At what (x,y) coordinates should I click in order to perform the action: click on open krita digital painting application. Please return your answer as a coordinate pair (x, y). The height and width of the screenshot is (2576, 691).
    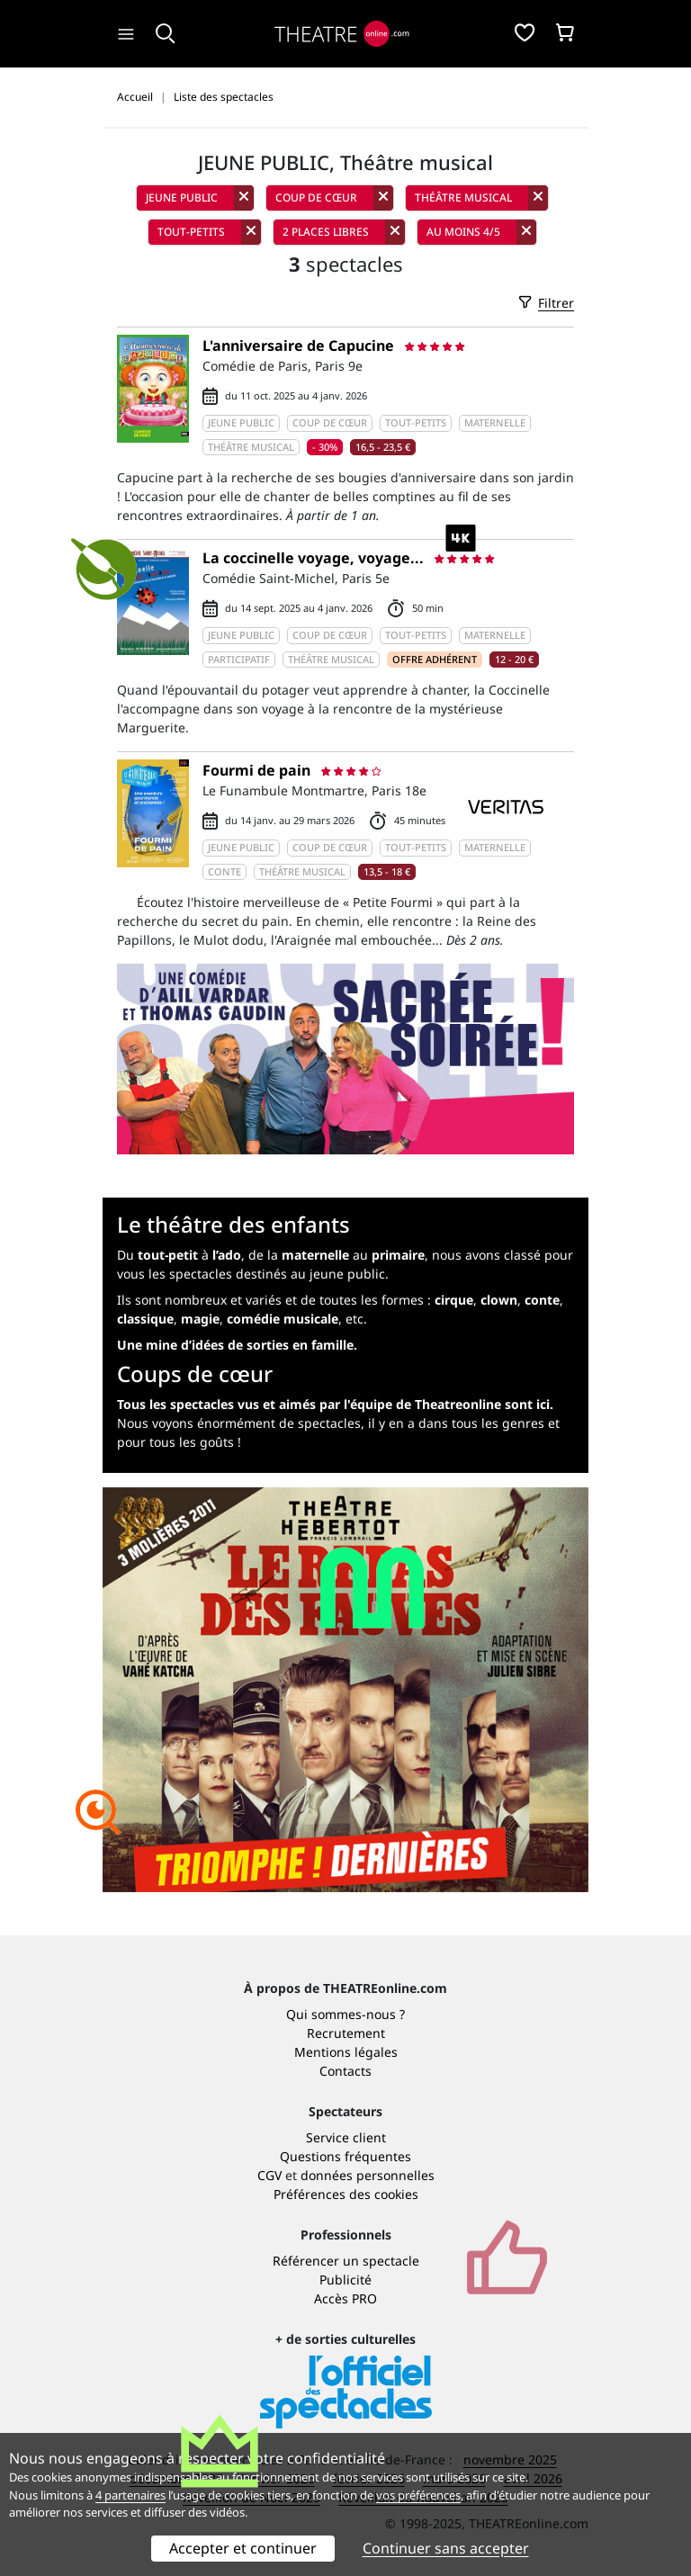
    Looking at the image, I should click on (103, 569).